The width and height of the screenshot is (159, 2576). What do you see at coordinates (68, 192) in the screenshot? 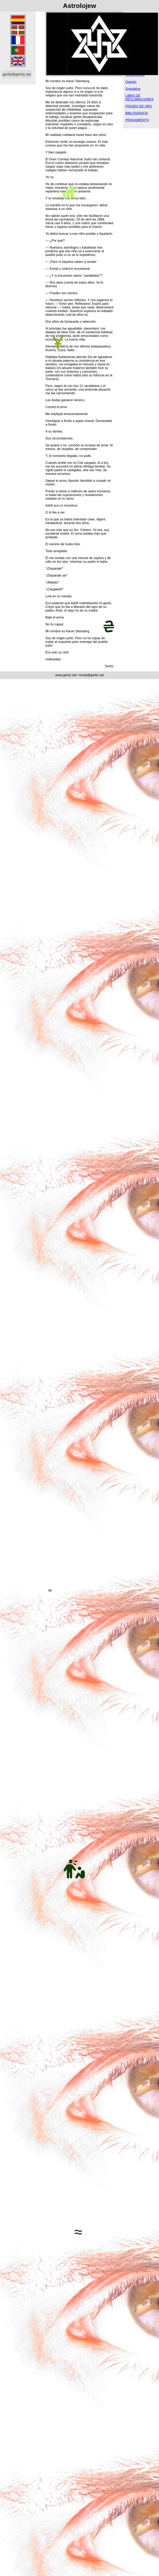
I see `view analytics or statistics` at bounding box center [68, 192].